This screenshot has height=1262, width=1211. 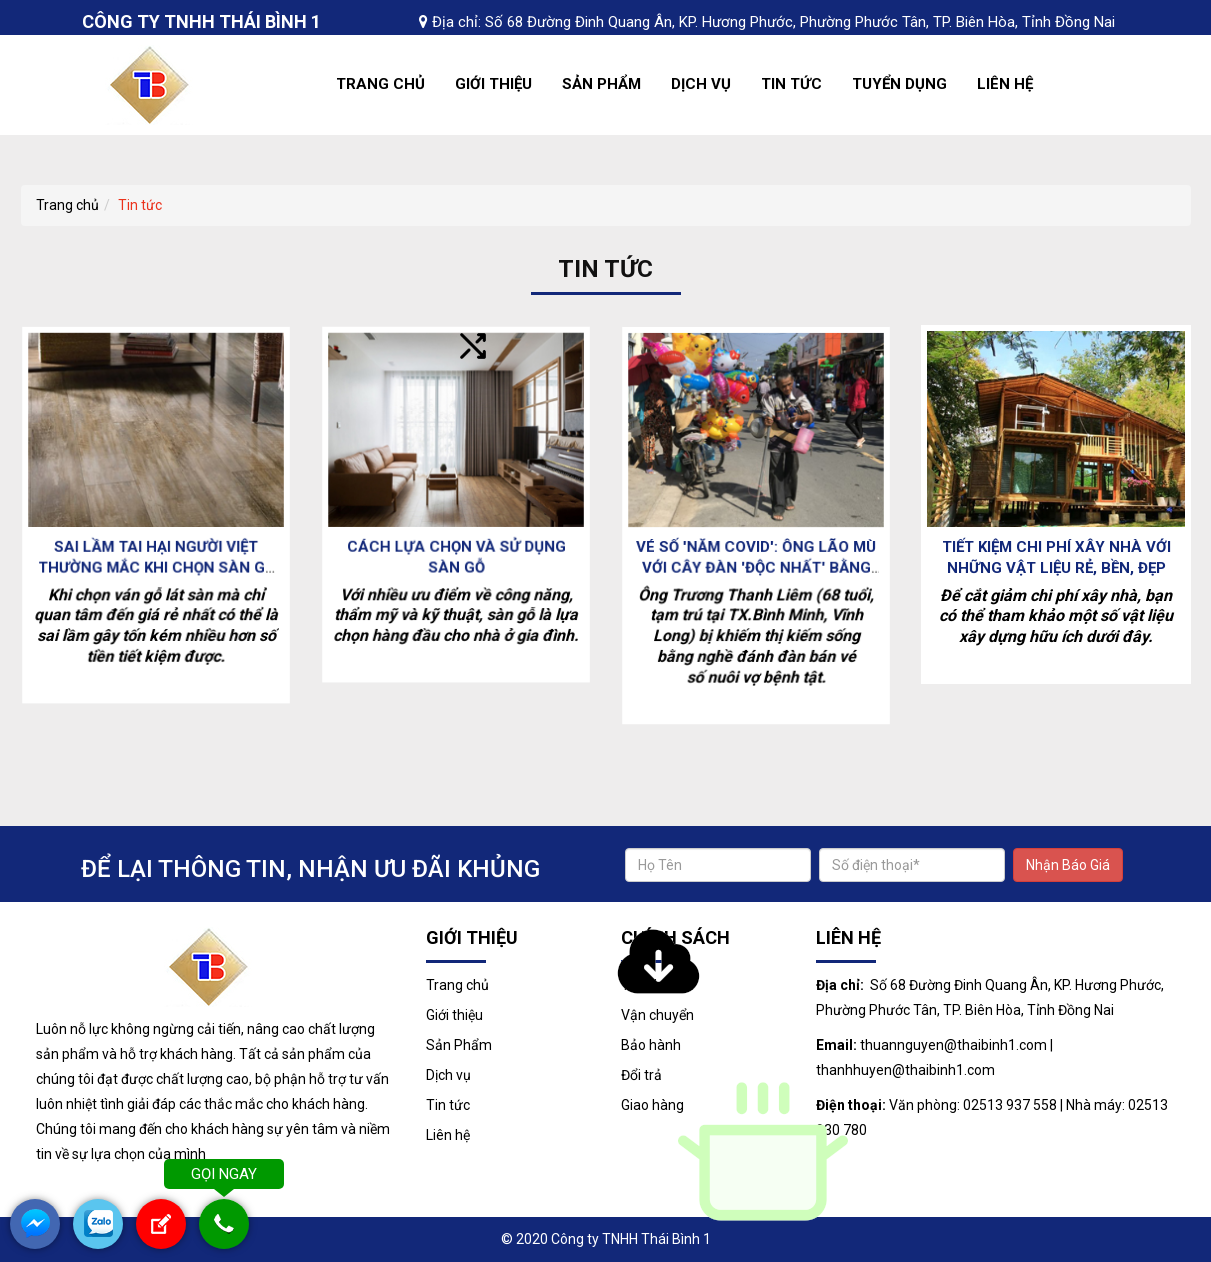 I want to click on download from cloud storage, so click(x=658, y=961).